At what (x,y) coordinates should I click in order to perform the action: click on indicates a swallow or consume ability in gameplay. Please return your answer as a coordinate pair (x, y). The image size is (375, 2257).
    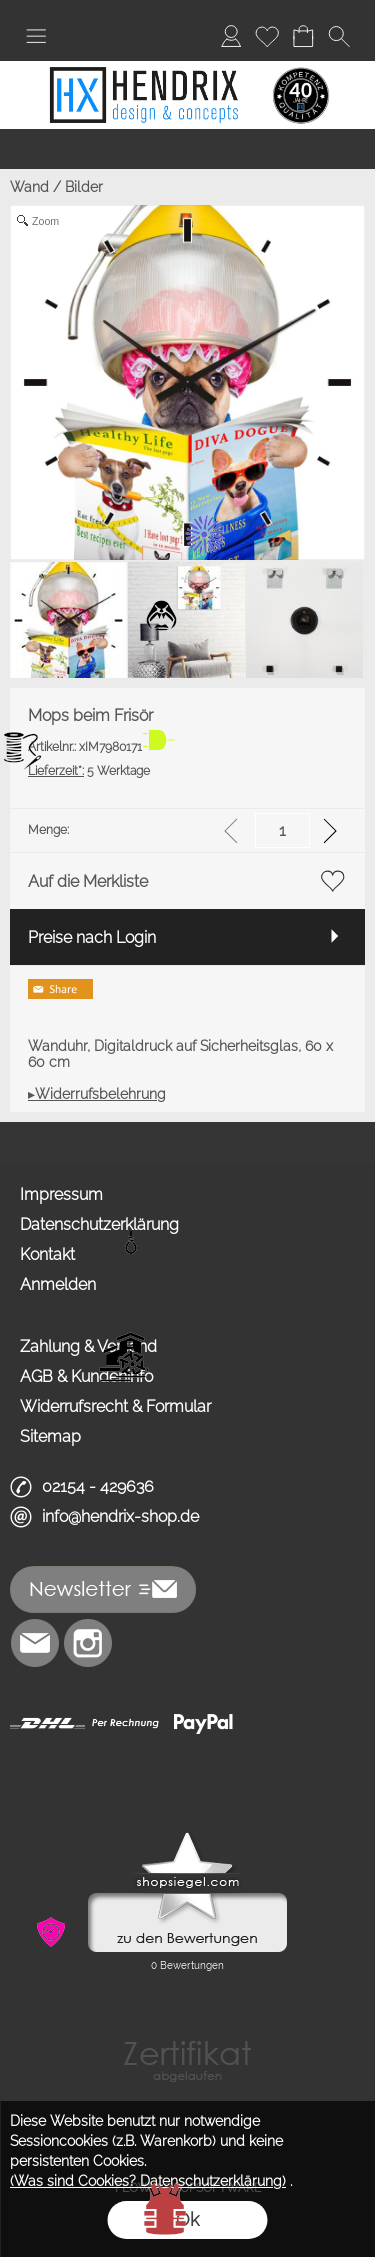
    Looking at the image, I should click on (161, 615).